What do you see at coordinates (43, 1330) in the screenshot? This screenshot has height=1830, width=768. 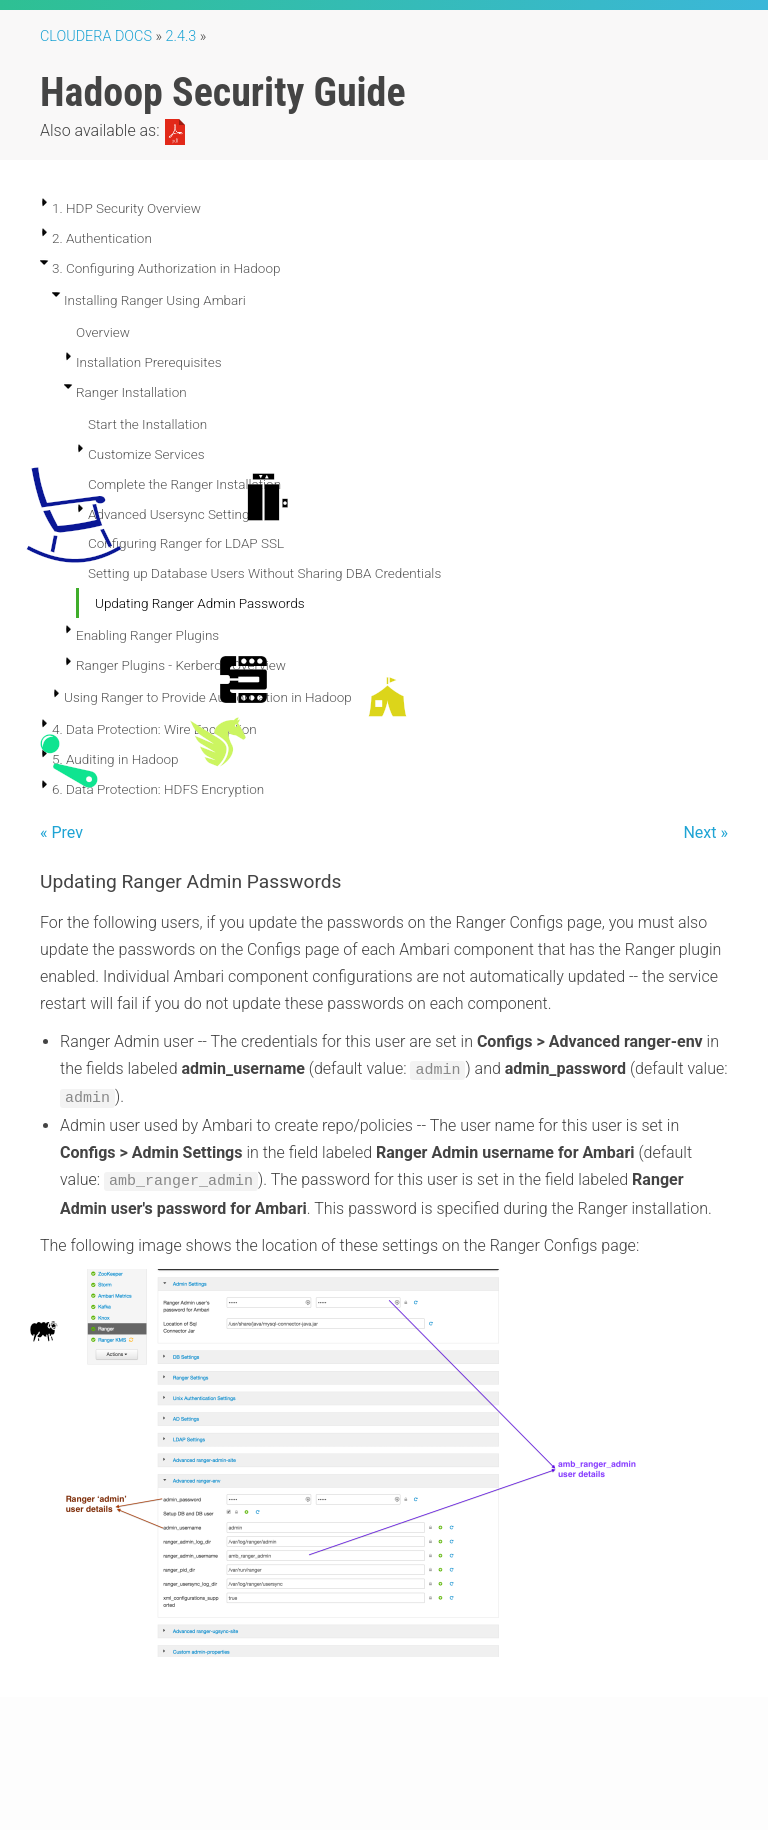 I see `farm animal or livestock category in a game` at bounding box center [43, 1330].